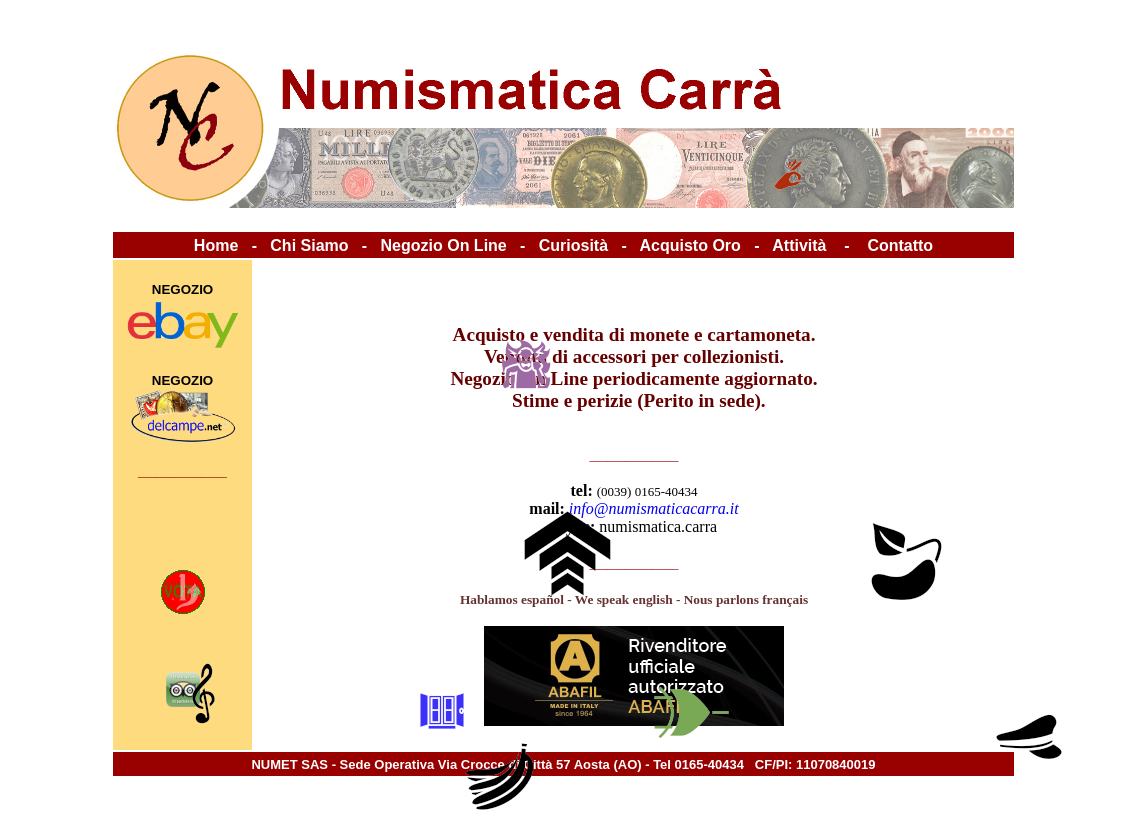 Image resolution: width=1127 pixels, height=840 pixels. Describe the element at coordinates (906, 561) in the screenshot. I see `plant a seed in your garden` at that location.